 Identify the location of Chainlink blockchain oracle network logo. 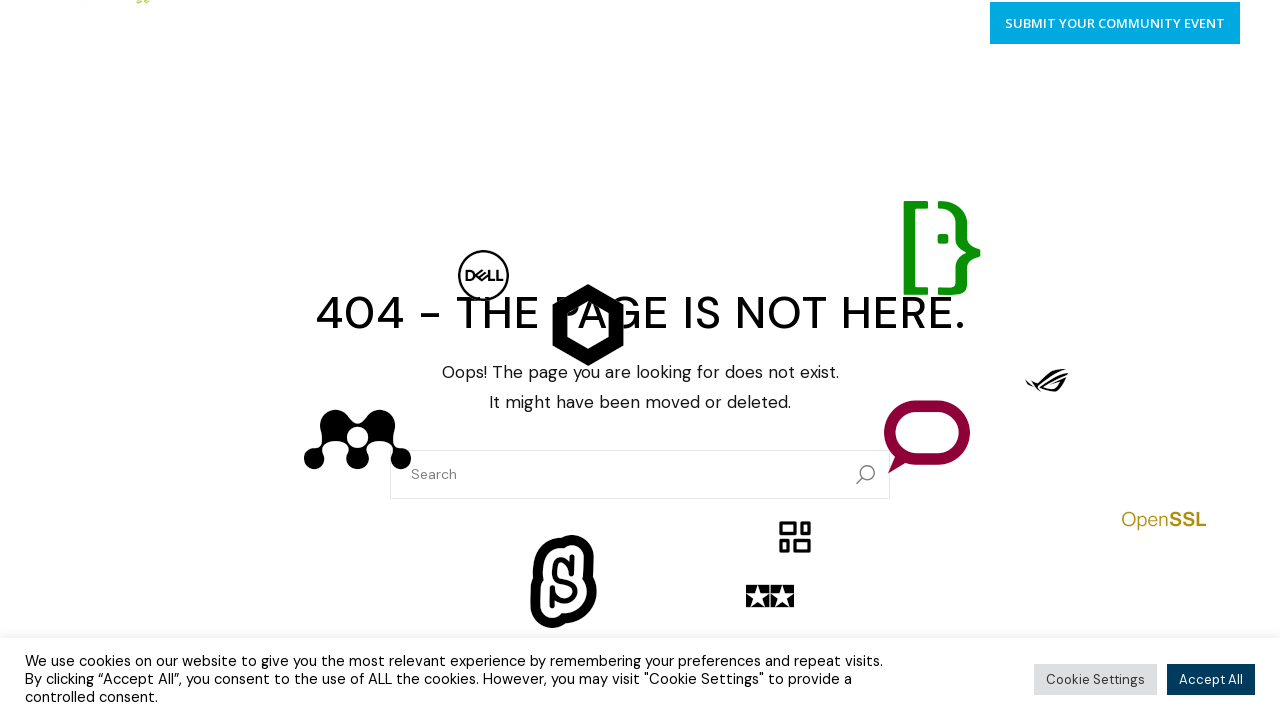
(588, 325).